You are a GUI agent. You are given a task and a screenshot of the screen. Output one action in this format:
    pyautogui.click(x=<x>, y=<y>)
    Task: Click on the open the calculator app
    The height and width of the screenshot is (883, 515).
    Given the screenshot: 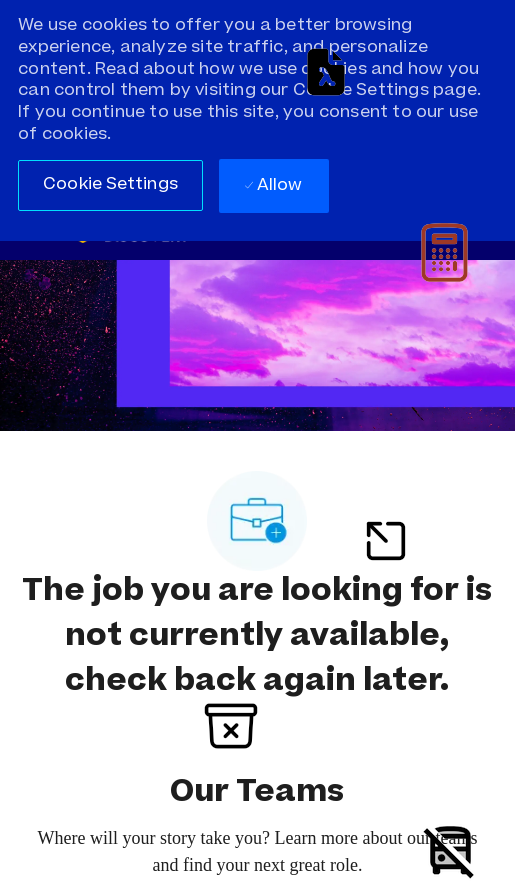 What is the action you would take?
    pyautogui.click(x=444, y=252)
    